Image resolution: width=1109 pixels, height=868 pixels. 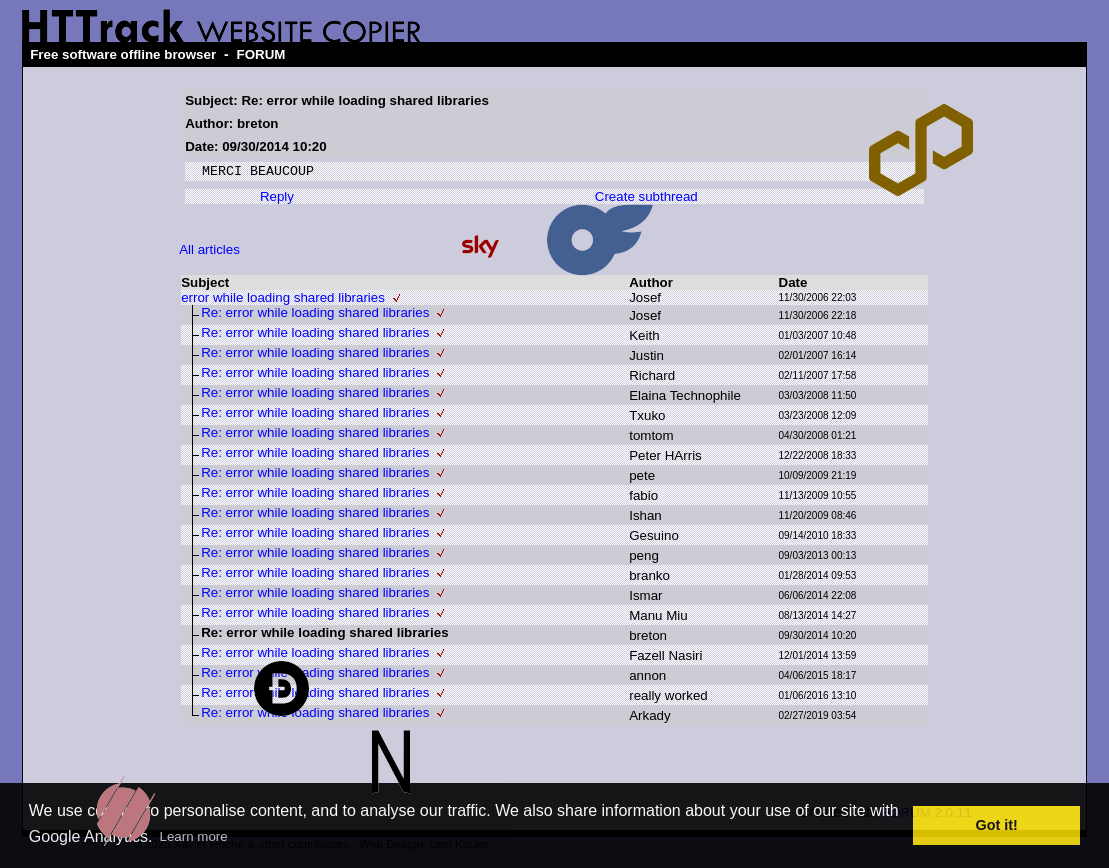 I want to click on polygon blockchain network logo, so click(x=921, y=150).